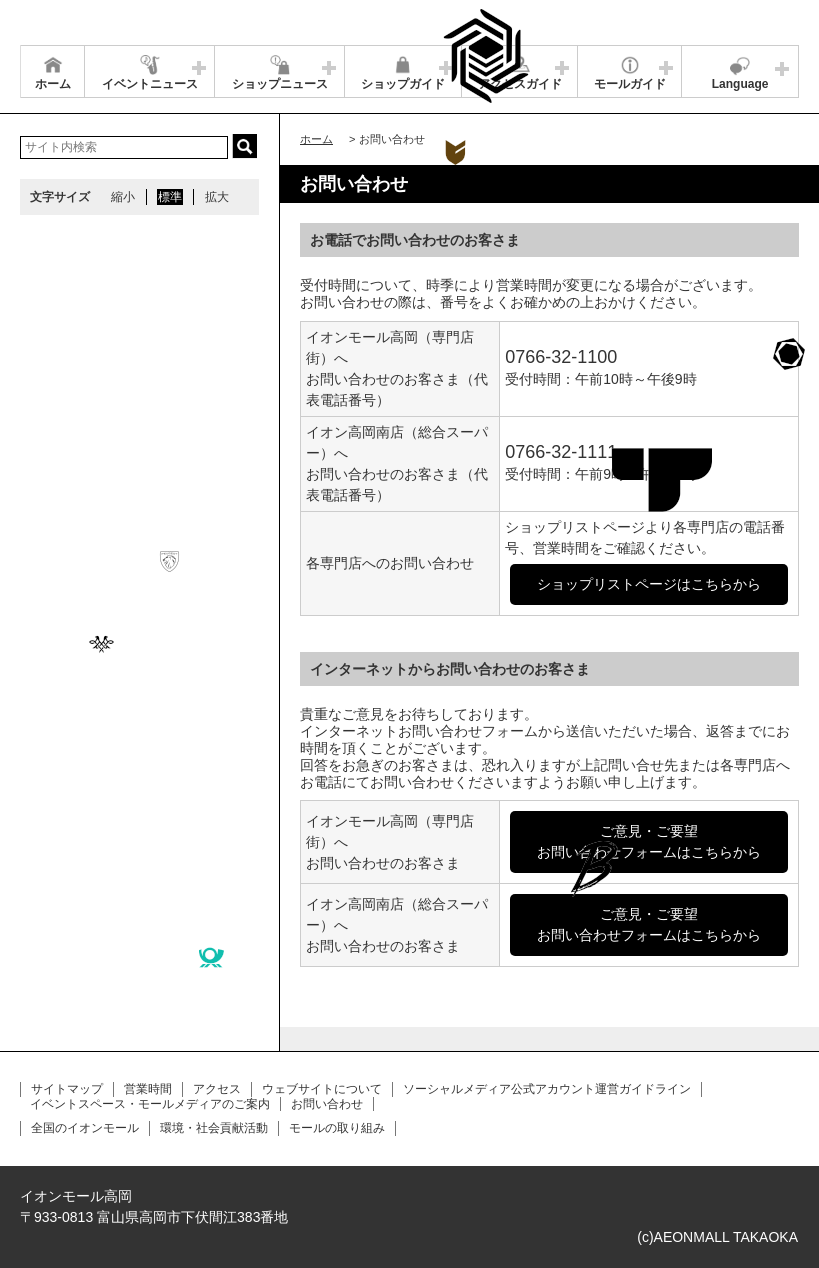 This screenshot has height=1268, width=819. What do you see at coordinates (789, 354) in the screenshot?
I see `open graphite application` at bounding box center [789, 354].